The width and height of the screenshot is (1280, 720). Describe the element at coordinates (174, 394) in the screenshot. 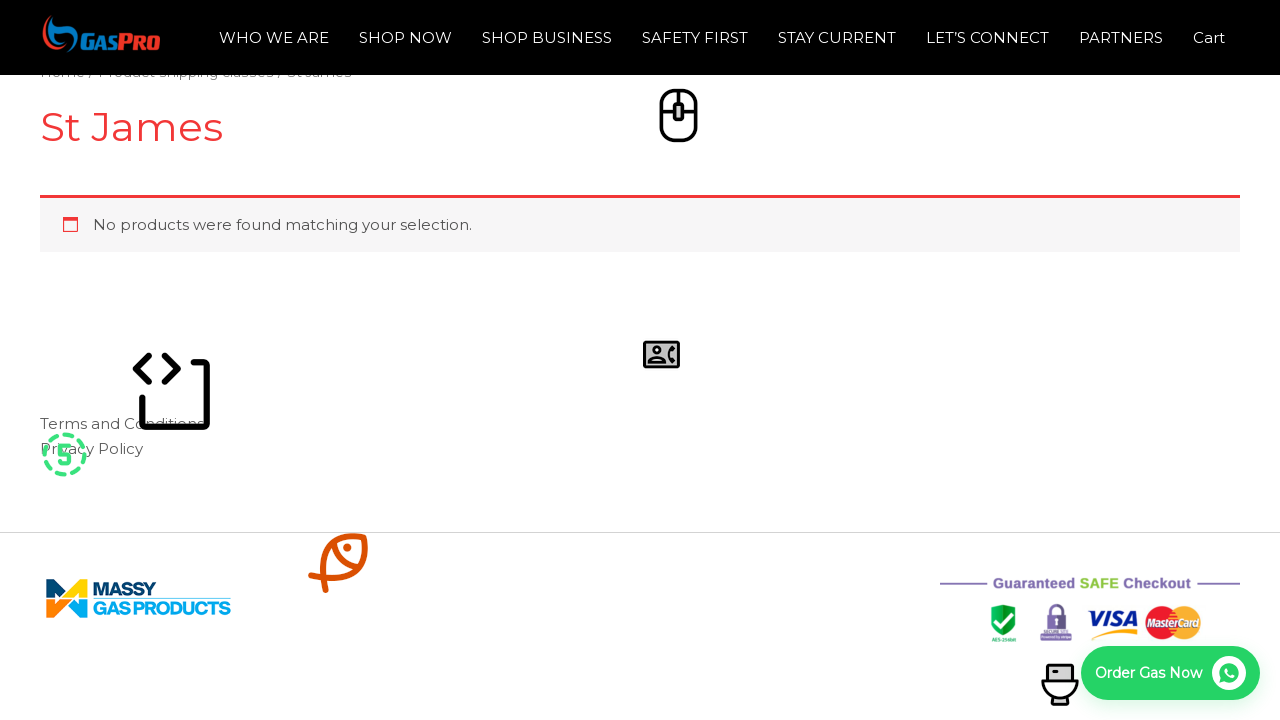

I see `insert a code block or snippet` at that location.